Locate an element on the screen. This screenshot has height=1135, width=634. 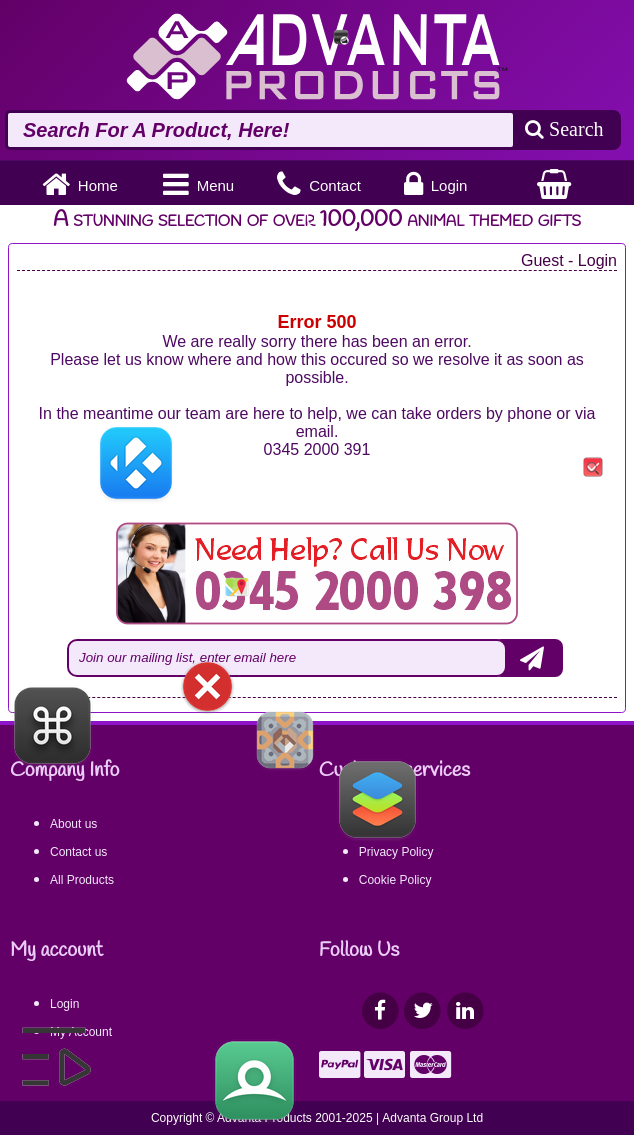
configure kerberos authentication settings for network server is located at coordinates (341, 37).